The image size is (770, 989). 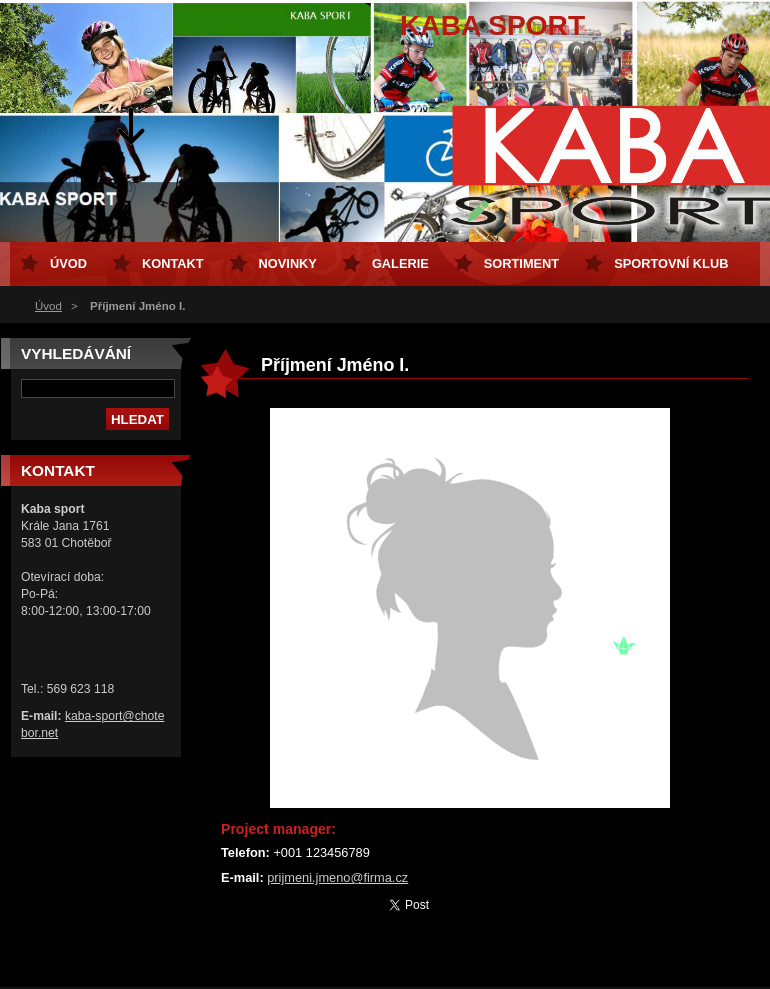 What do you see at coordinates (131, 126) in the screenshot?
I see `scroll down or view more content` at bounding box center [131, 126].